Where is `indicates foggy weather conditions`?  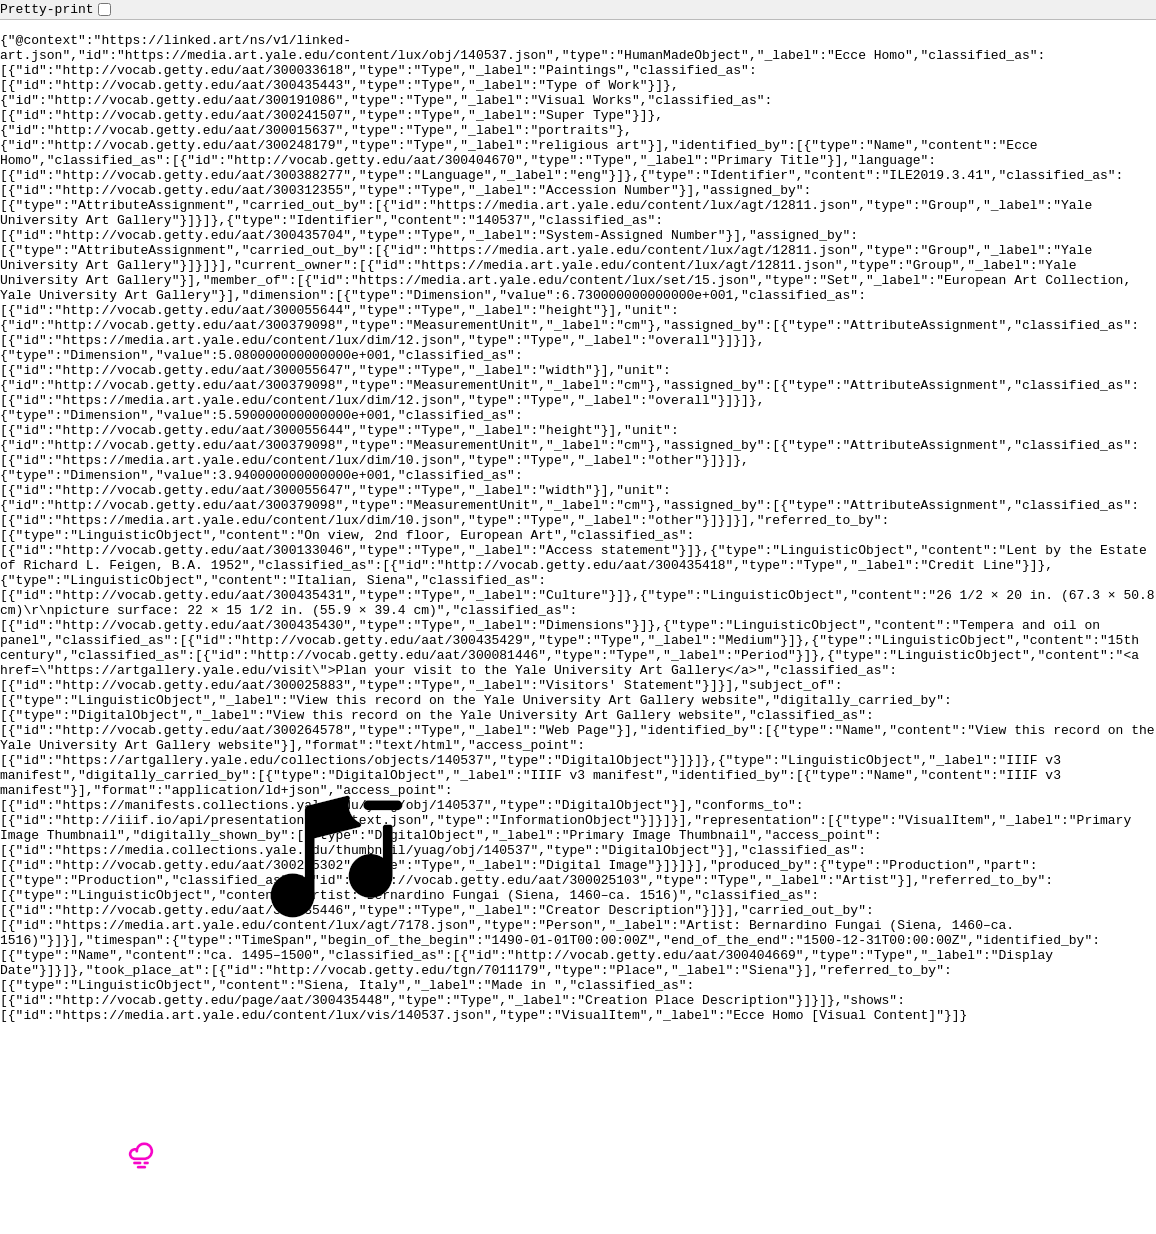
indicates foggy weather conditions is located at coordinates (141, 1155).